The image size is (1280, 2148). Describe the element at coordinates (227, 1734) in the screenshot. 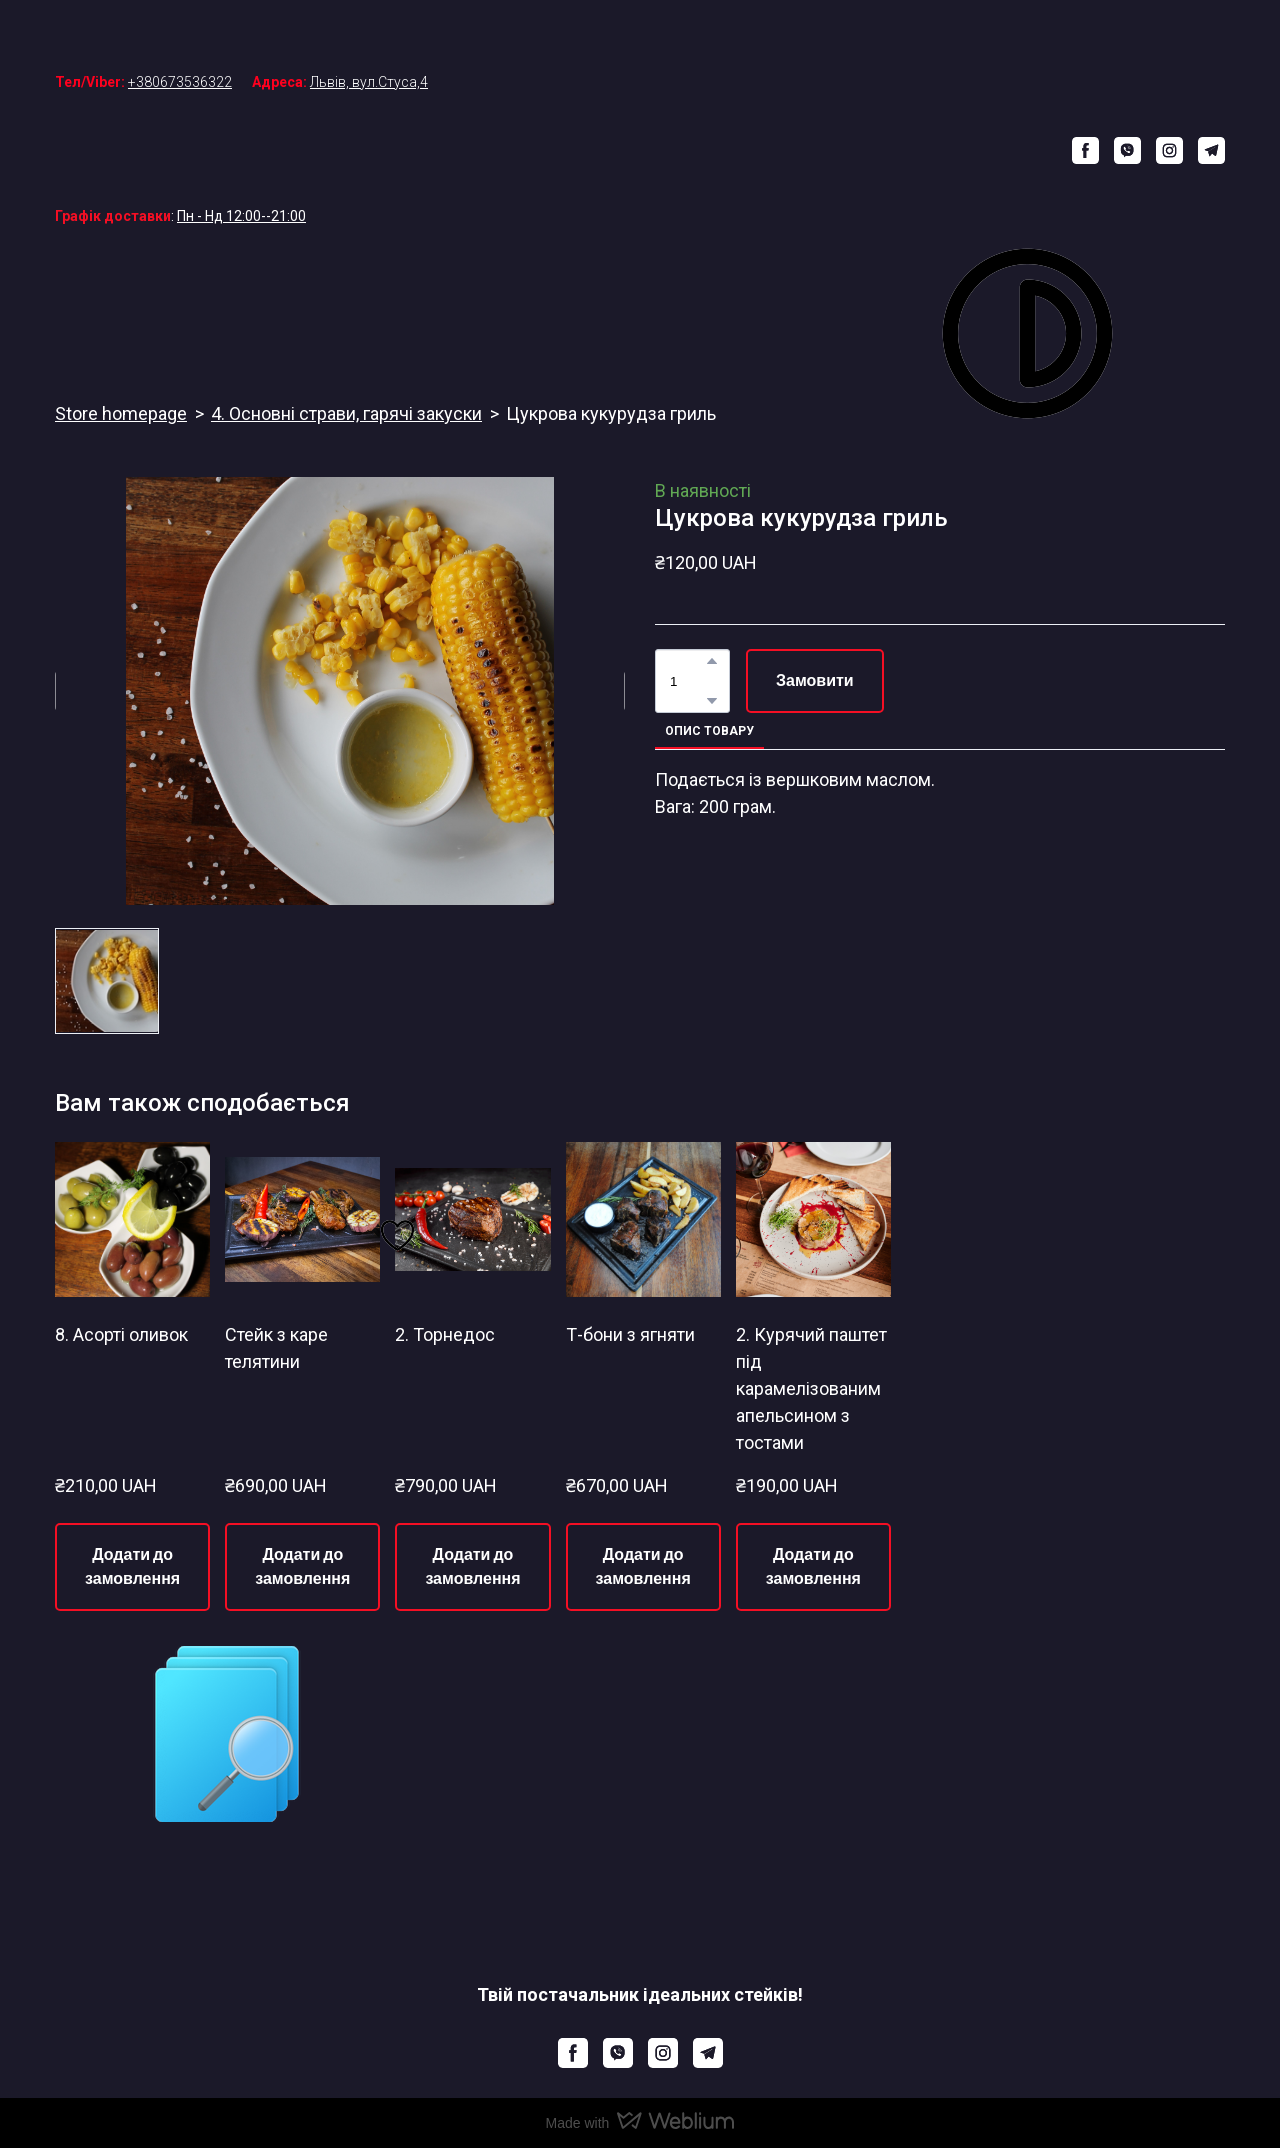

I see `search files or documents` at that location.